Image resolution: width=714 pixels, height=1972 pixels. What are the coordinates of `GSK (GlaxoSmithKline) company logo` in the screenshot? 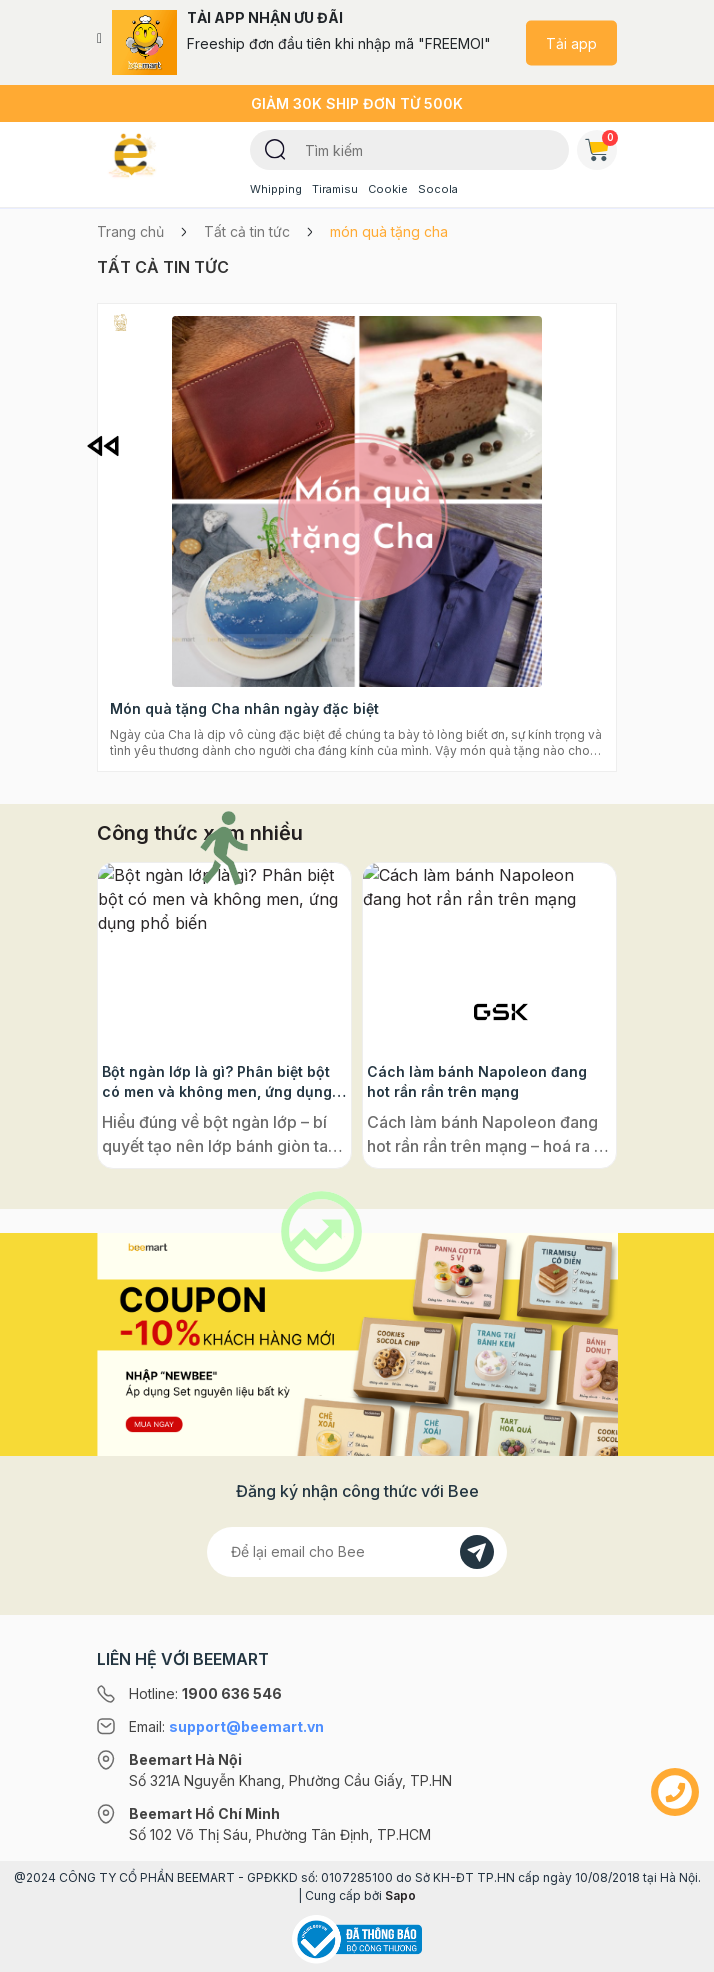 It's located at (501, 1012).